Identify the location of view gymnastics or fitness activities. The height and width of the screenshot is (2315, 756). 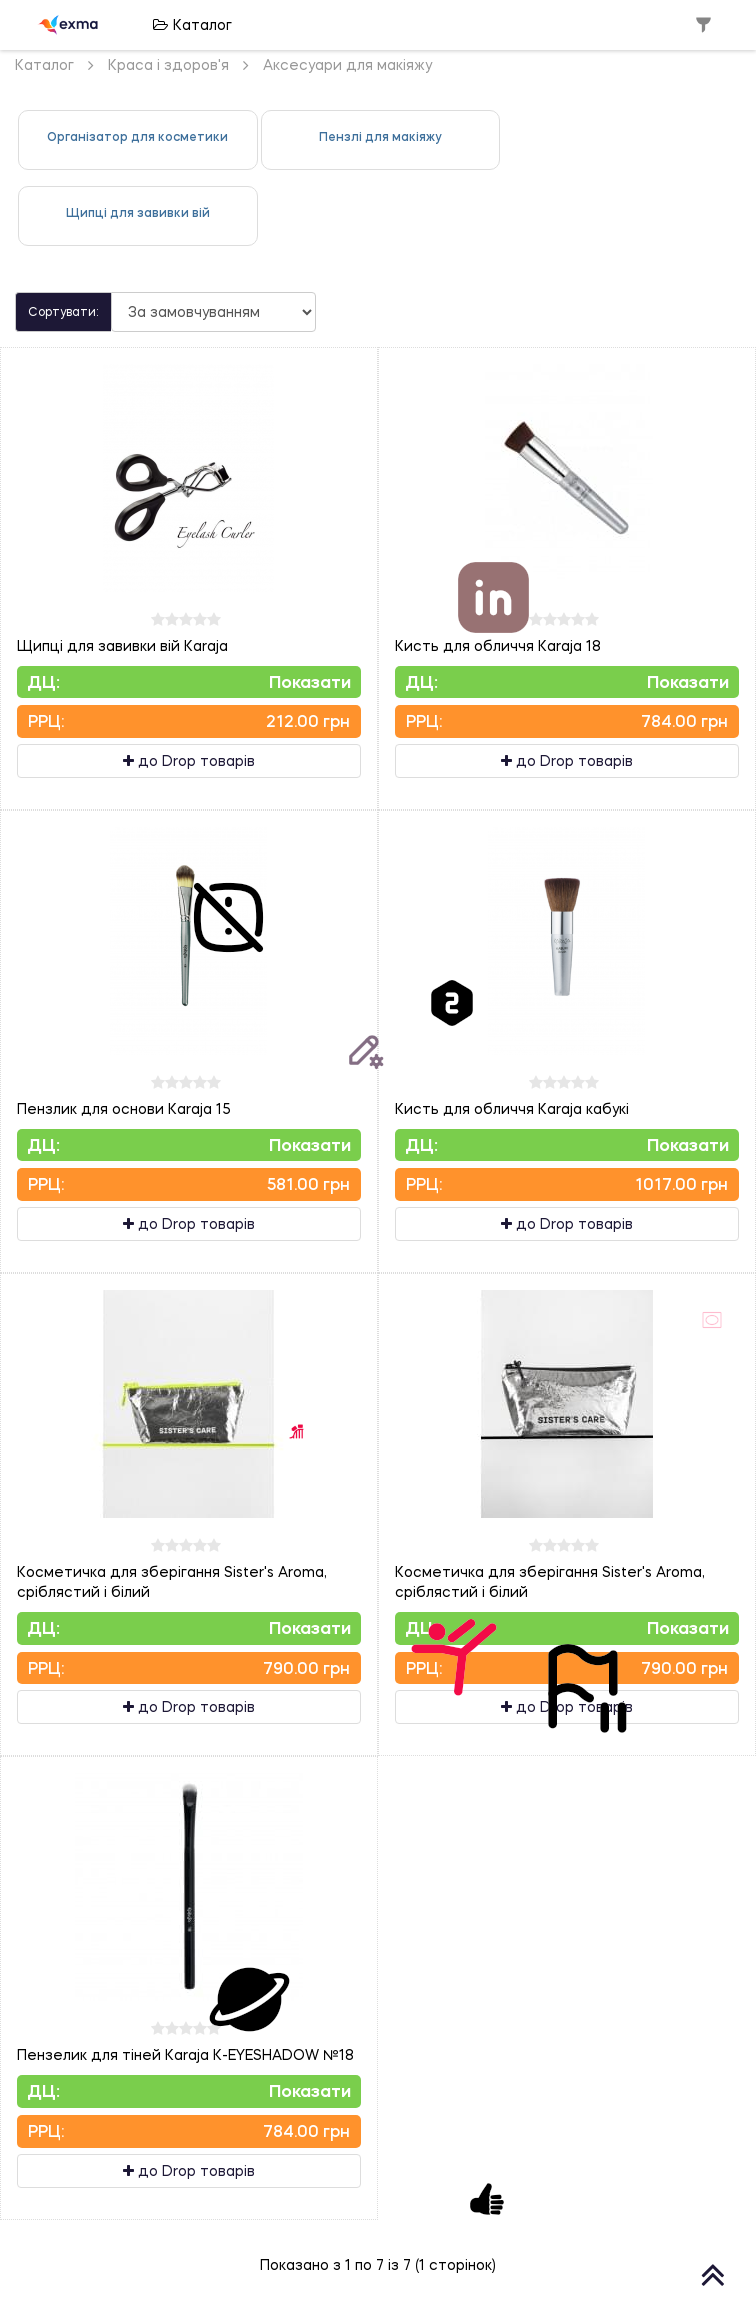
(454, 1653).